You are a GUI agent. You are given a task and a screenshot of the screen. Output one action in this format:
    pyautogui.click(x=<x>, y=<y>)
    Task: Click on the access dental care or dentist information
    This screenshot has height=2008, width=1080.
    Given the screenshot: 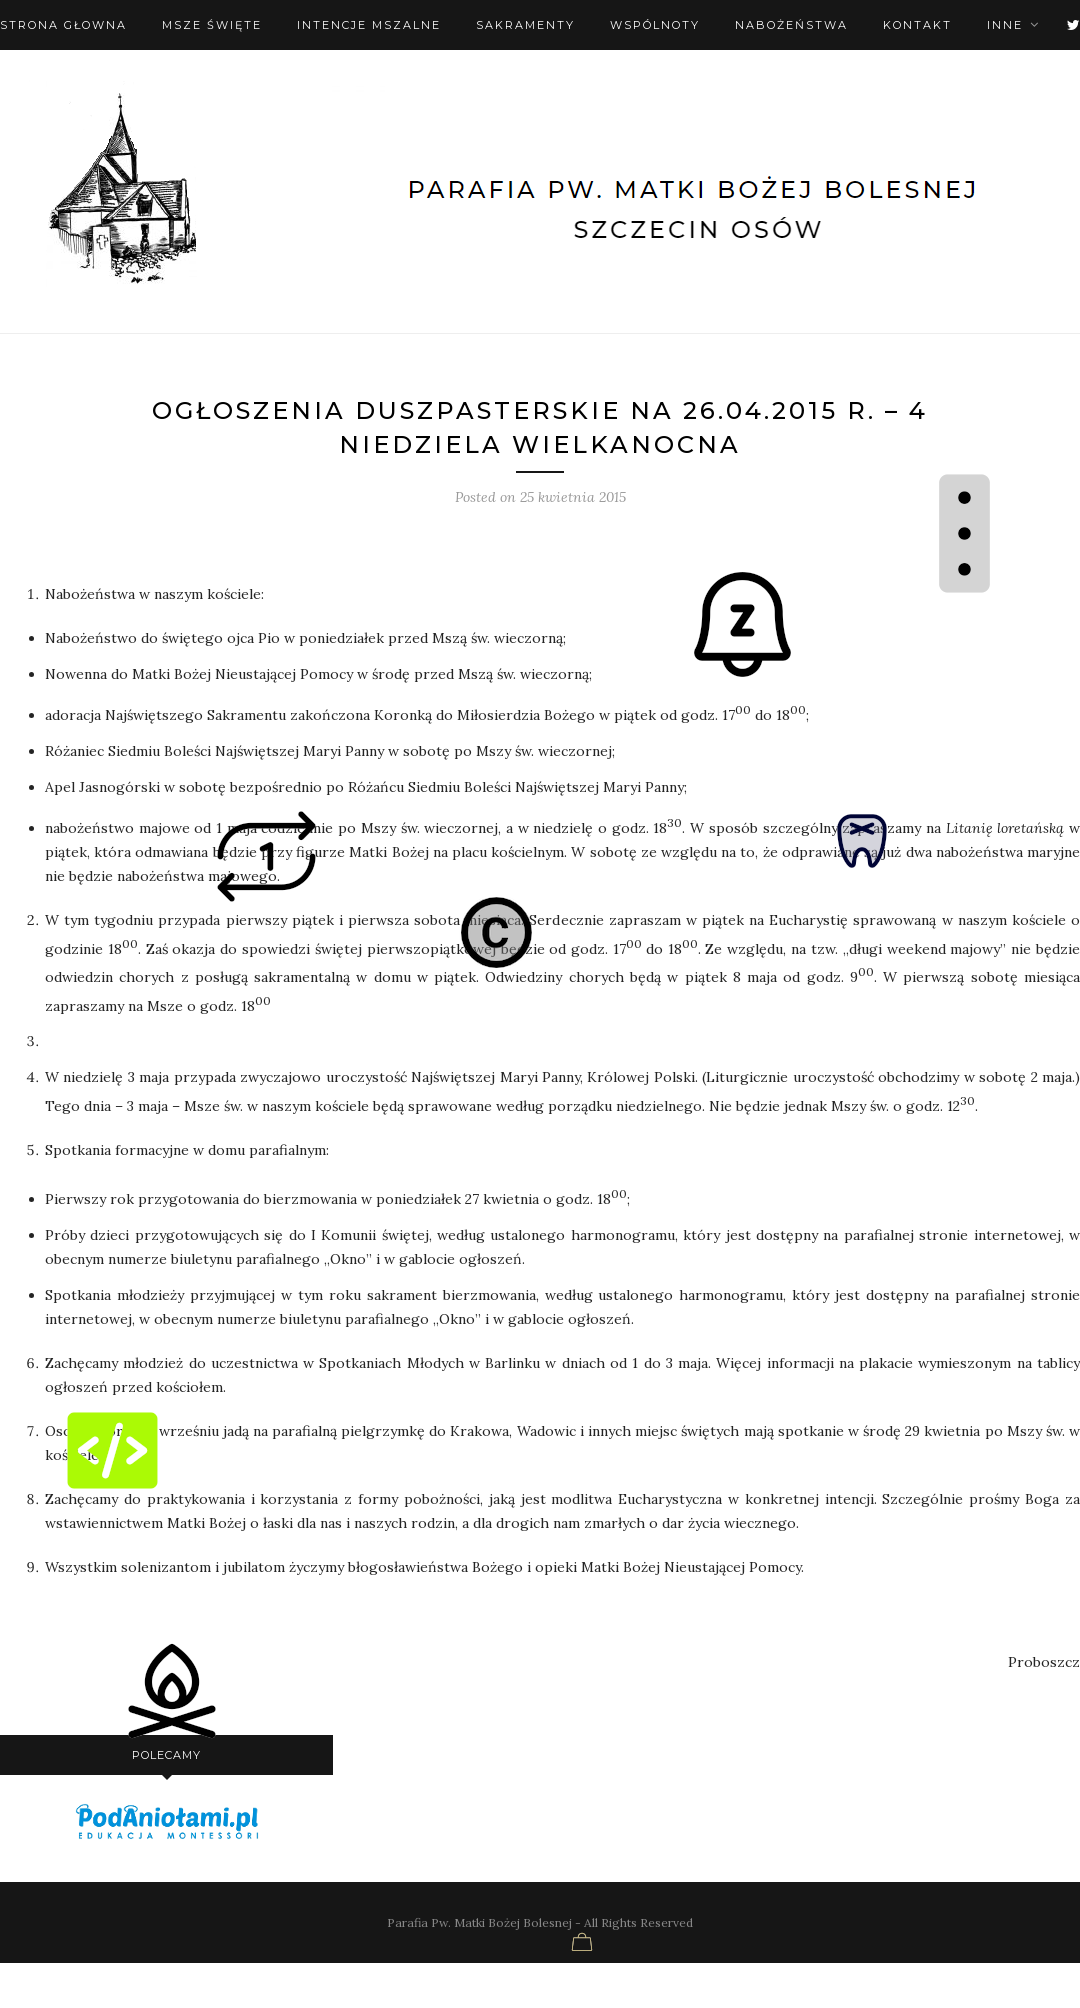 What is the action you would take?
    pyautogui.click(x=862, y=841)
    